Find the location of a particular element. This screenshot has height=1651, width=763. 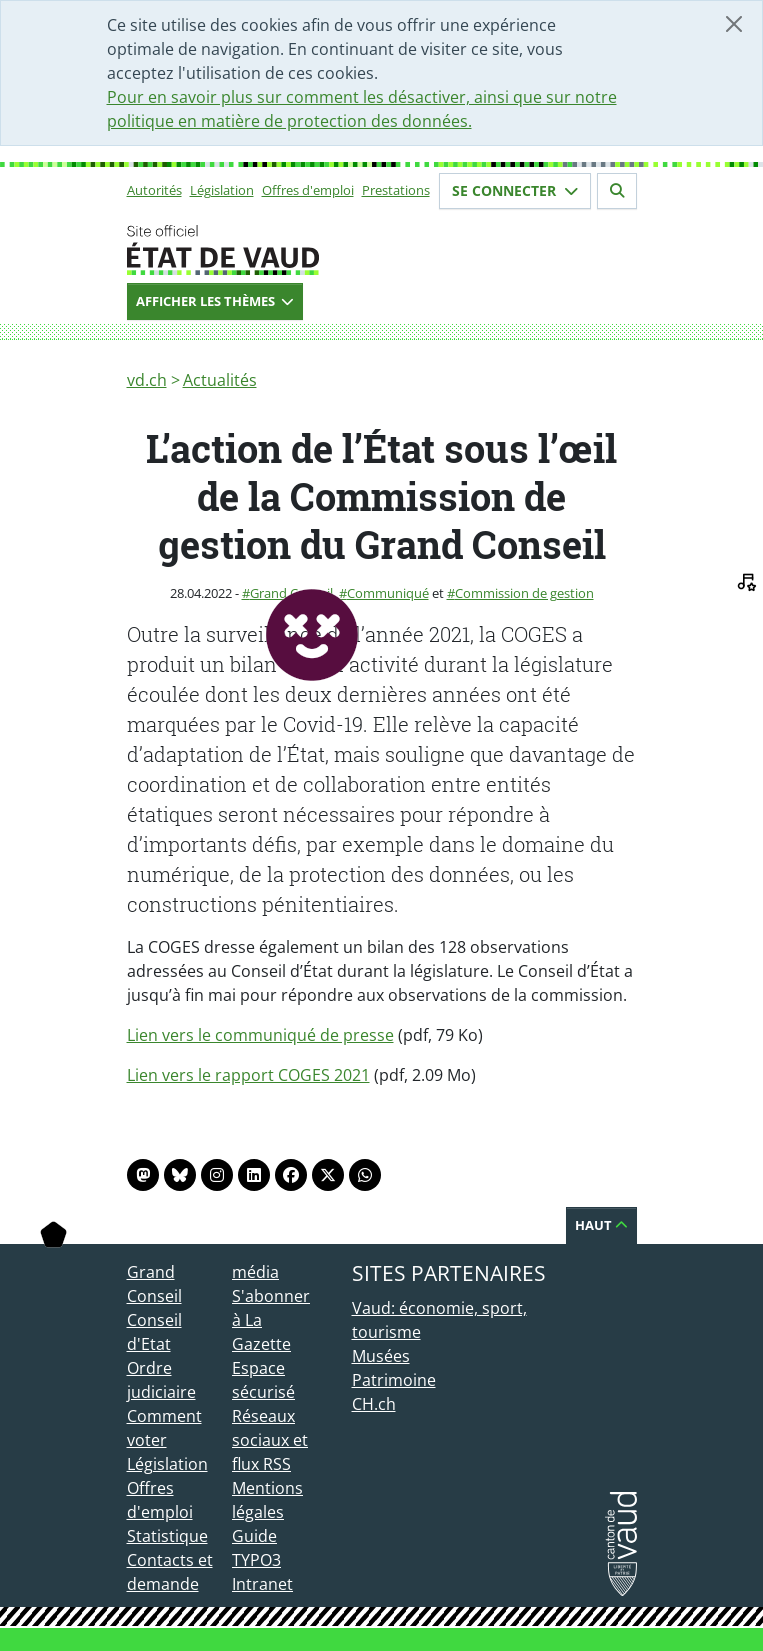

select a silly or goofy mood reaction is located at coordinates (312, 635).